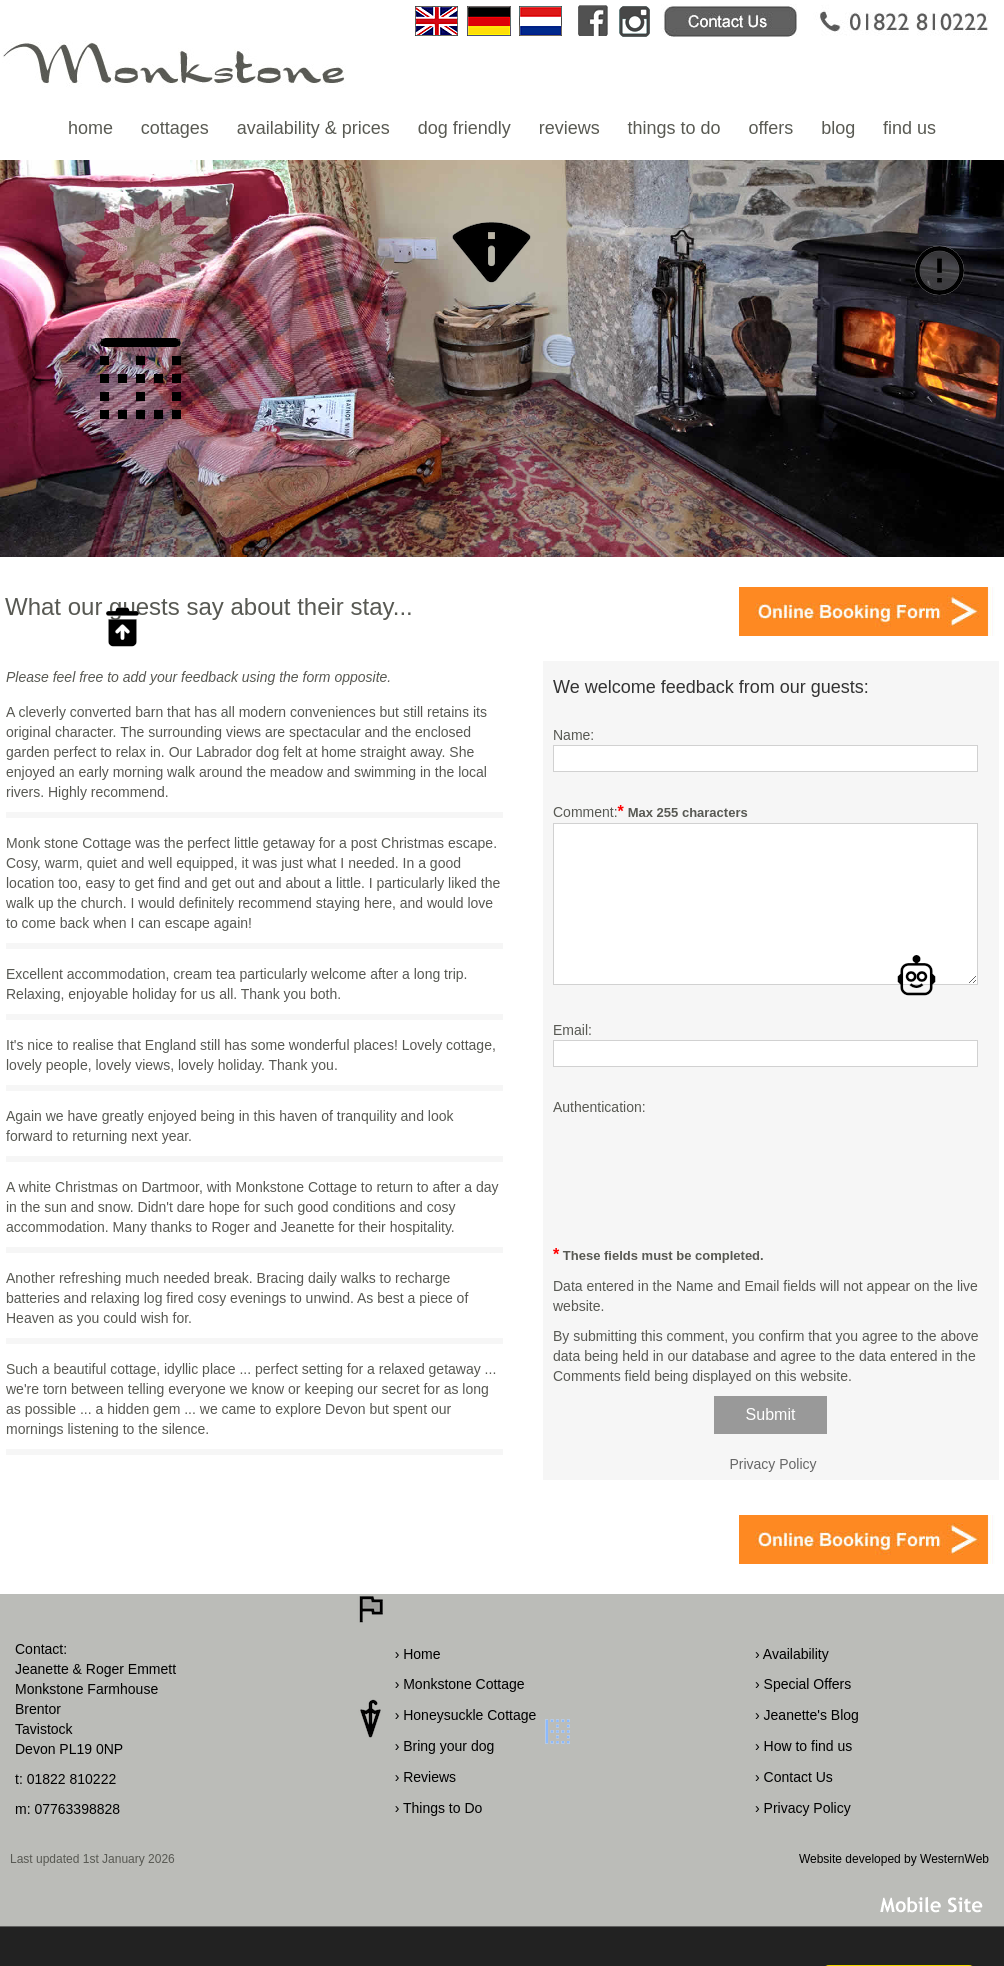  Describe the element at coordinates (491, 252) in the screenshot. I see `scan for available wifi networks` at that location.